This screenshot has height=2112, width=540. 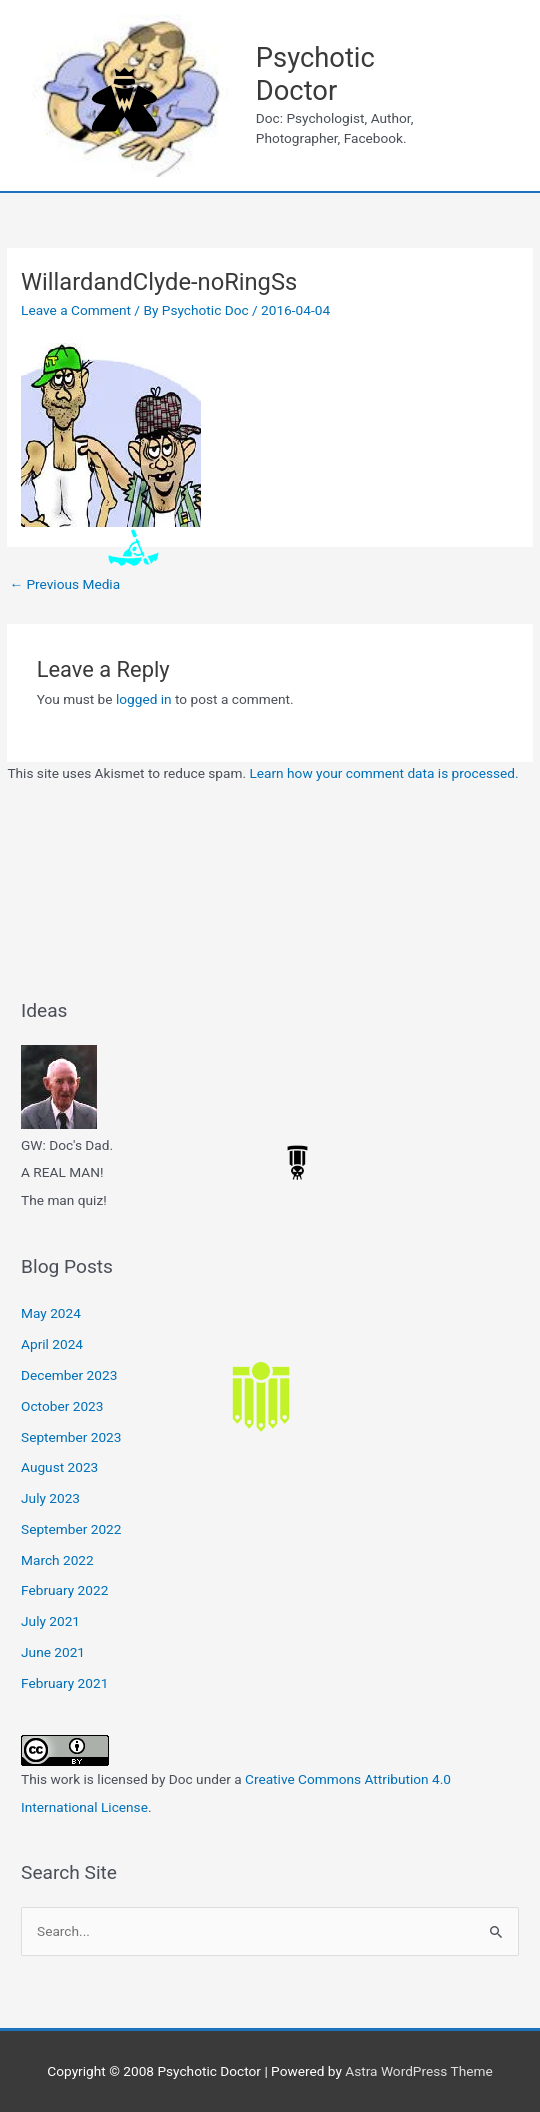 What do you see at coordinates (261, 1397) in the screenshot?
I see `select ancient roman armor piece` at bounding box center [261, 1397].